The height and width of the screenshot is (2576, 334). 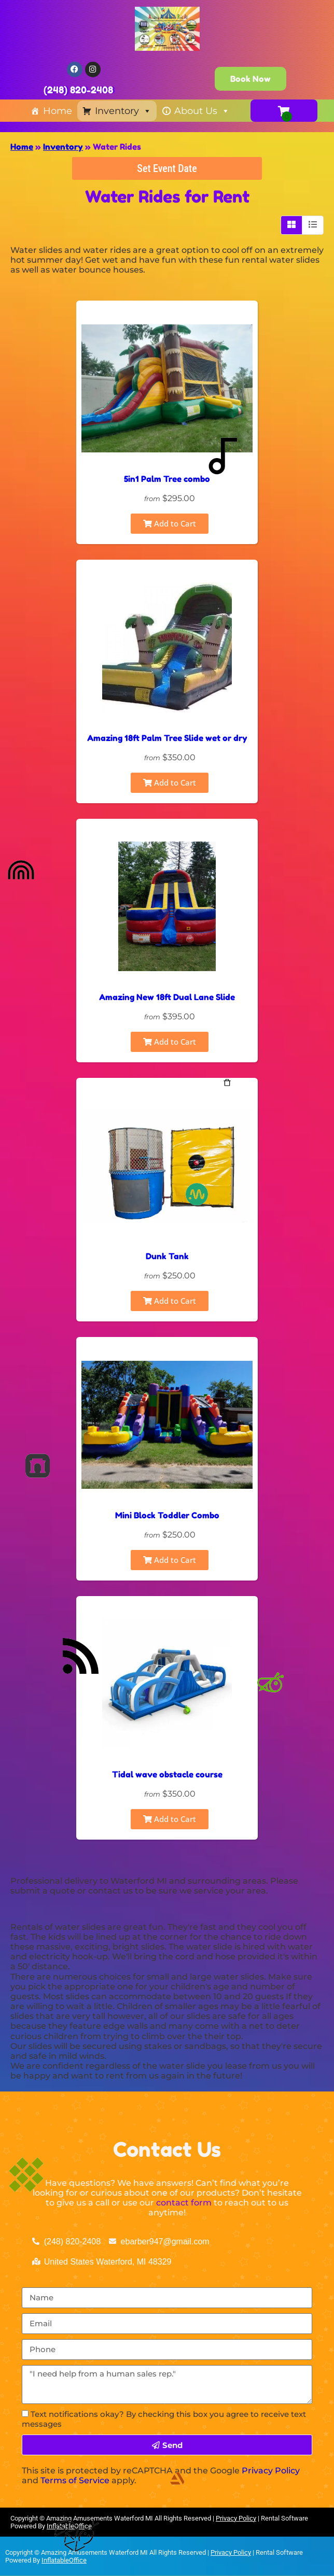 I want to click on subscribe to RSS feed, so click(x=80, y=1656).